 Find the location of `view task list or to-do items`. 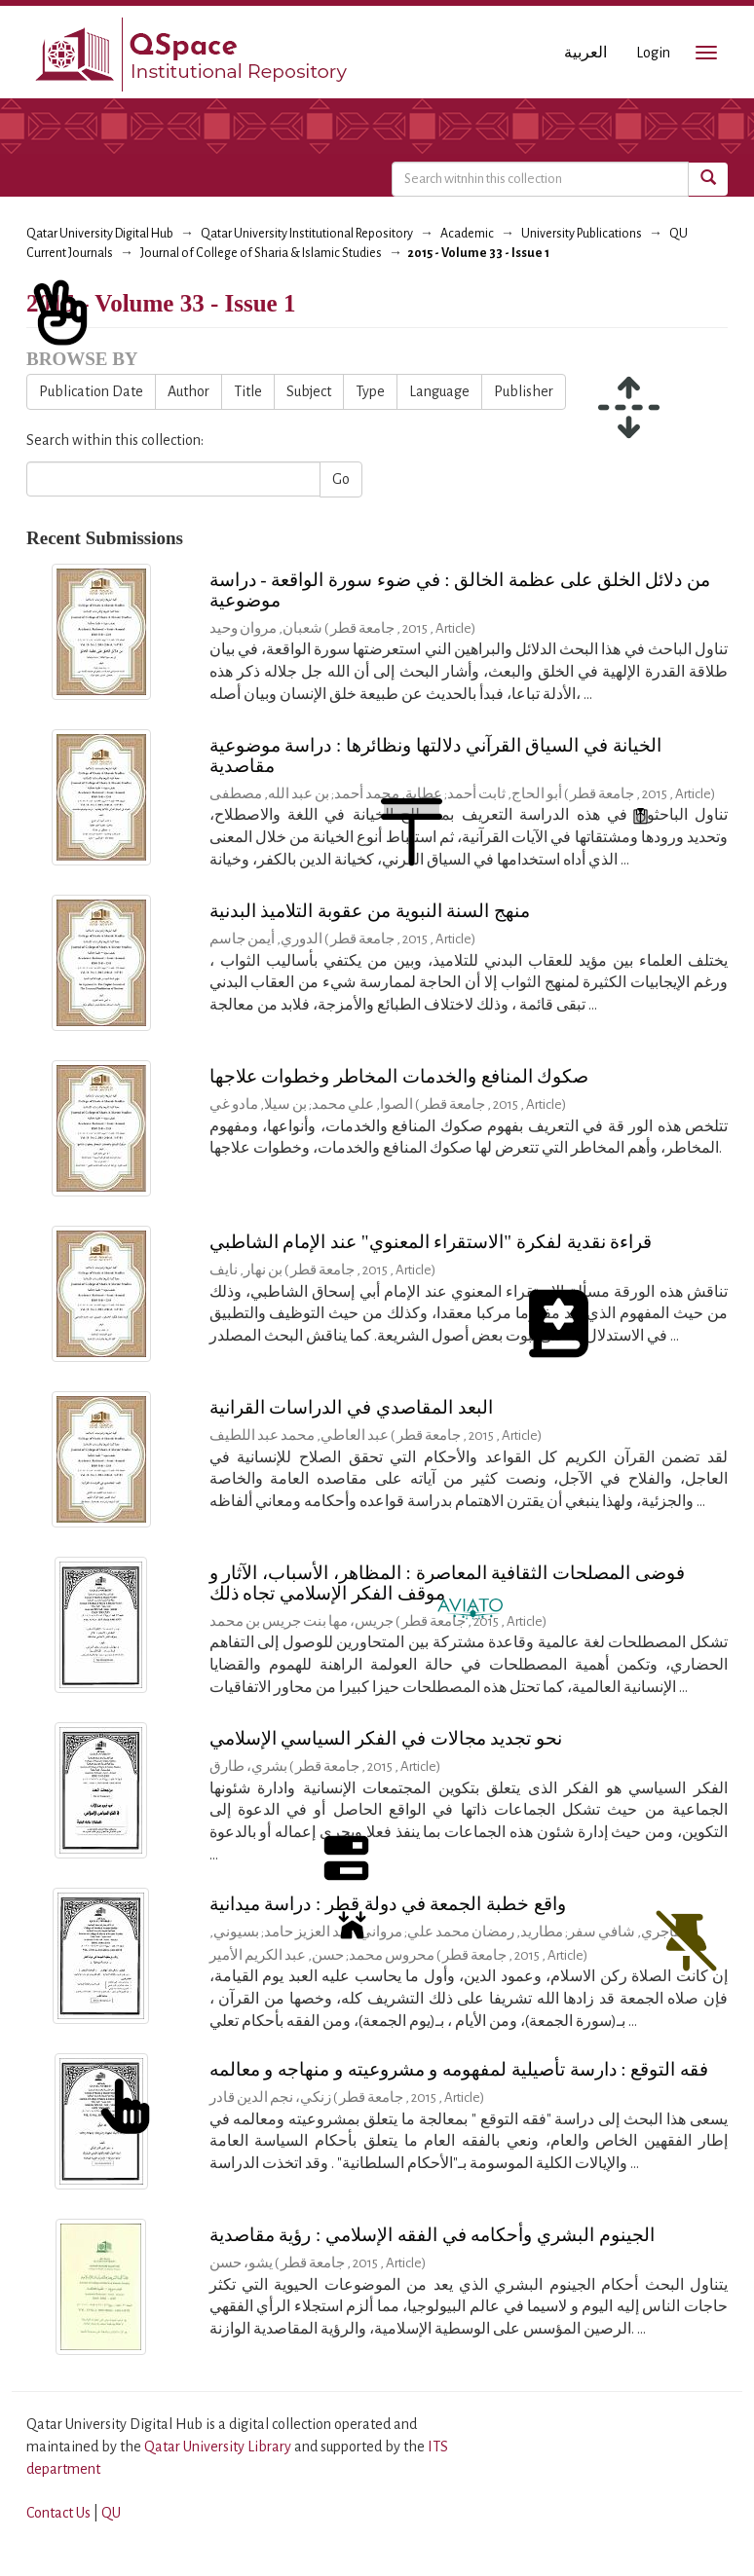

view task list or to-do items is located at coordinates (346, 1858).